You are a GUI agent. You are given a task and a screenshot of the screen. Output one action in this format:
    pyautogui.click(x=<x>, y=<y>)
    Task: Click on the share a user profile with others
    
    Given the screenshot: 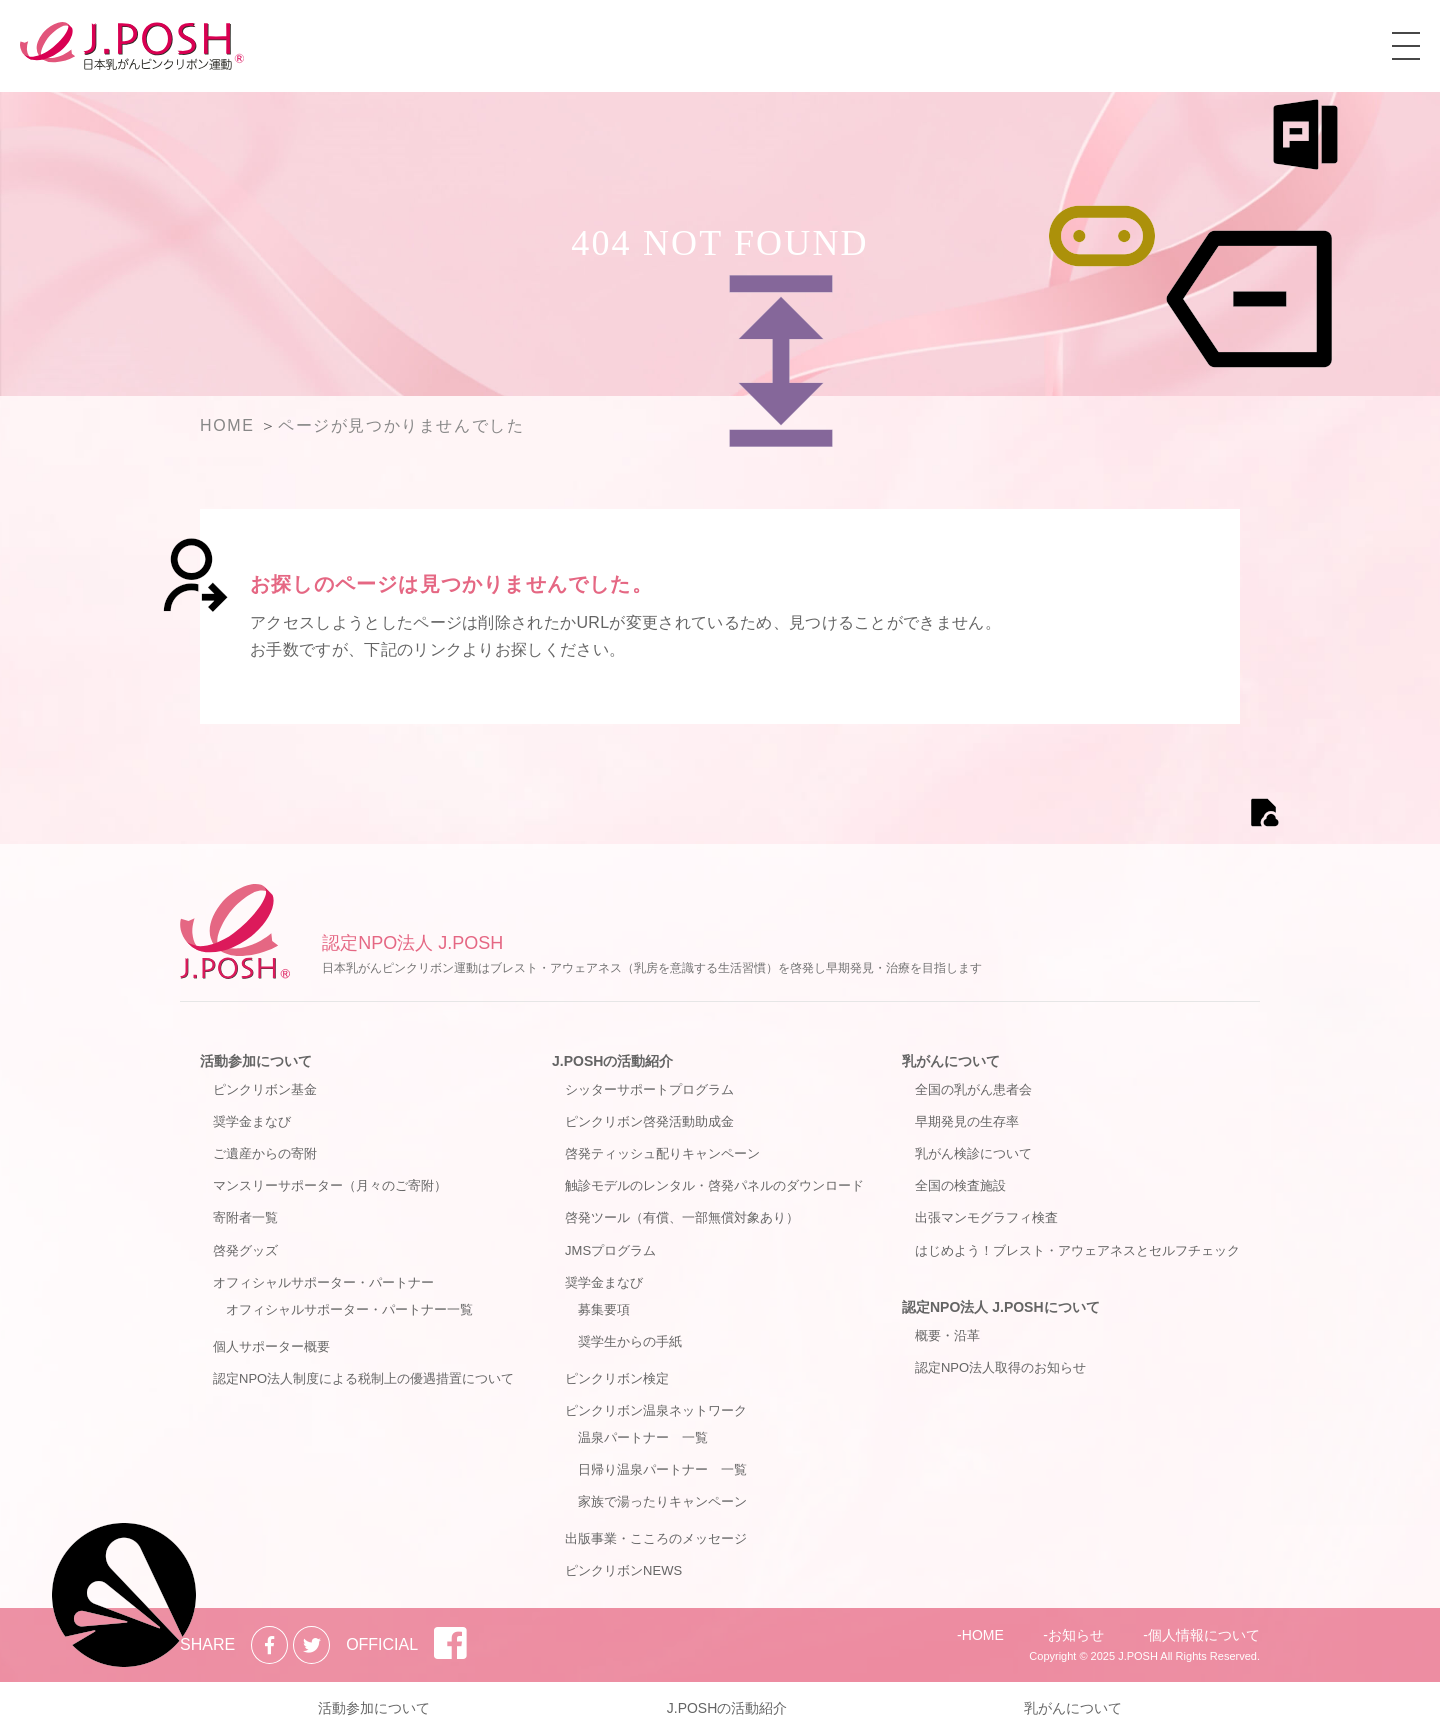 What is the action you would take?
    pyautogui.click(x=191, y=576)
    